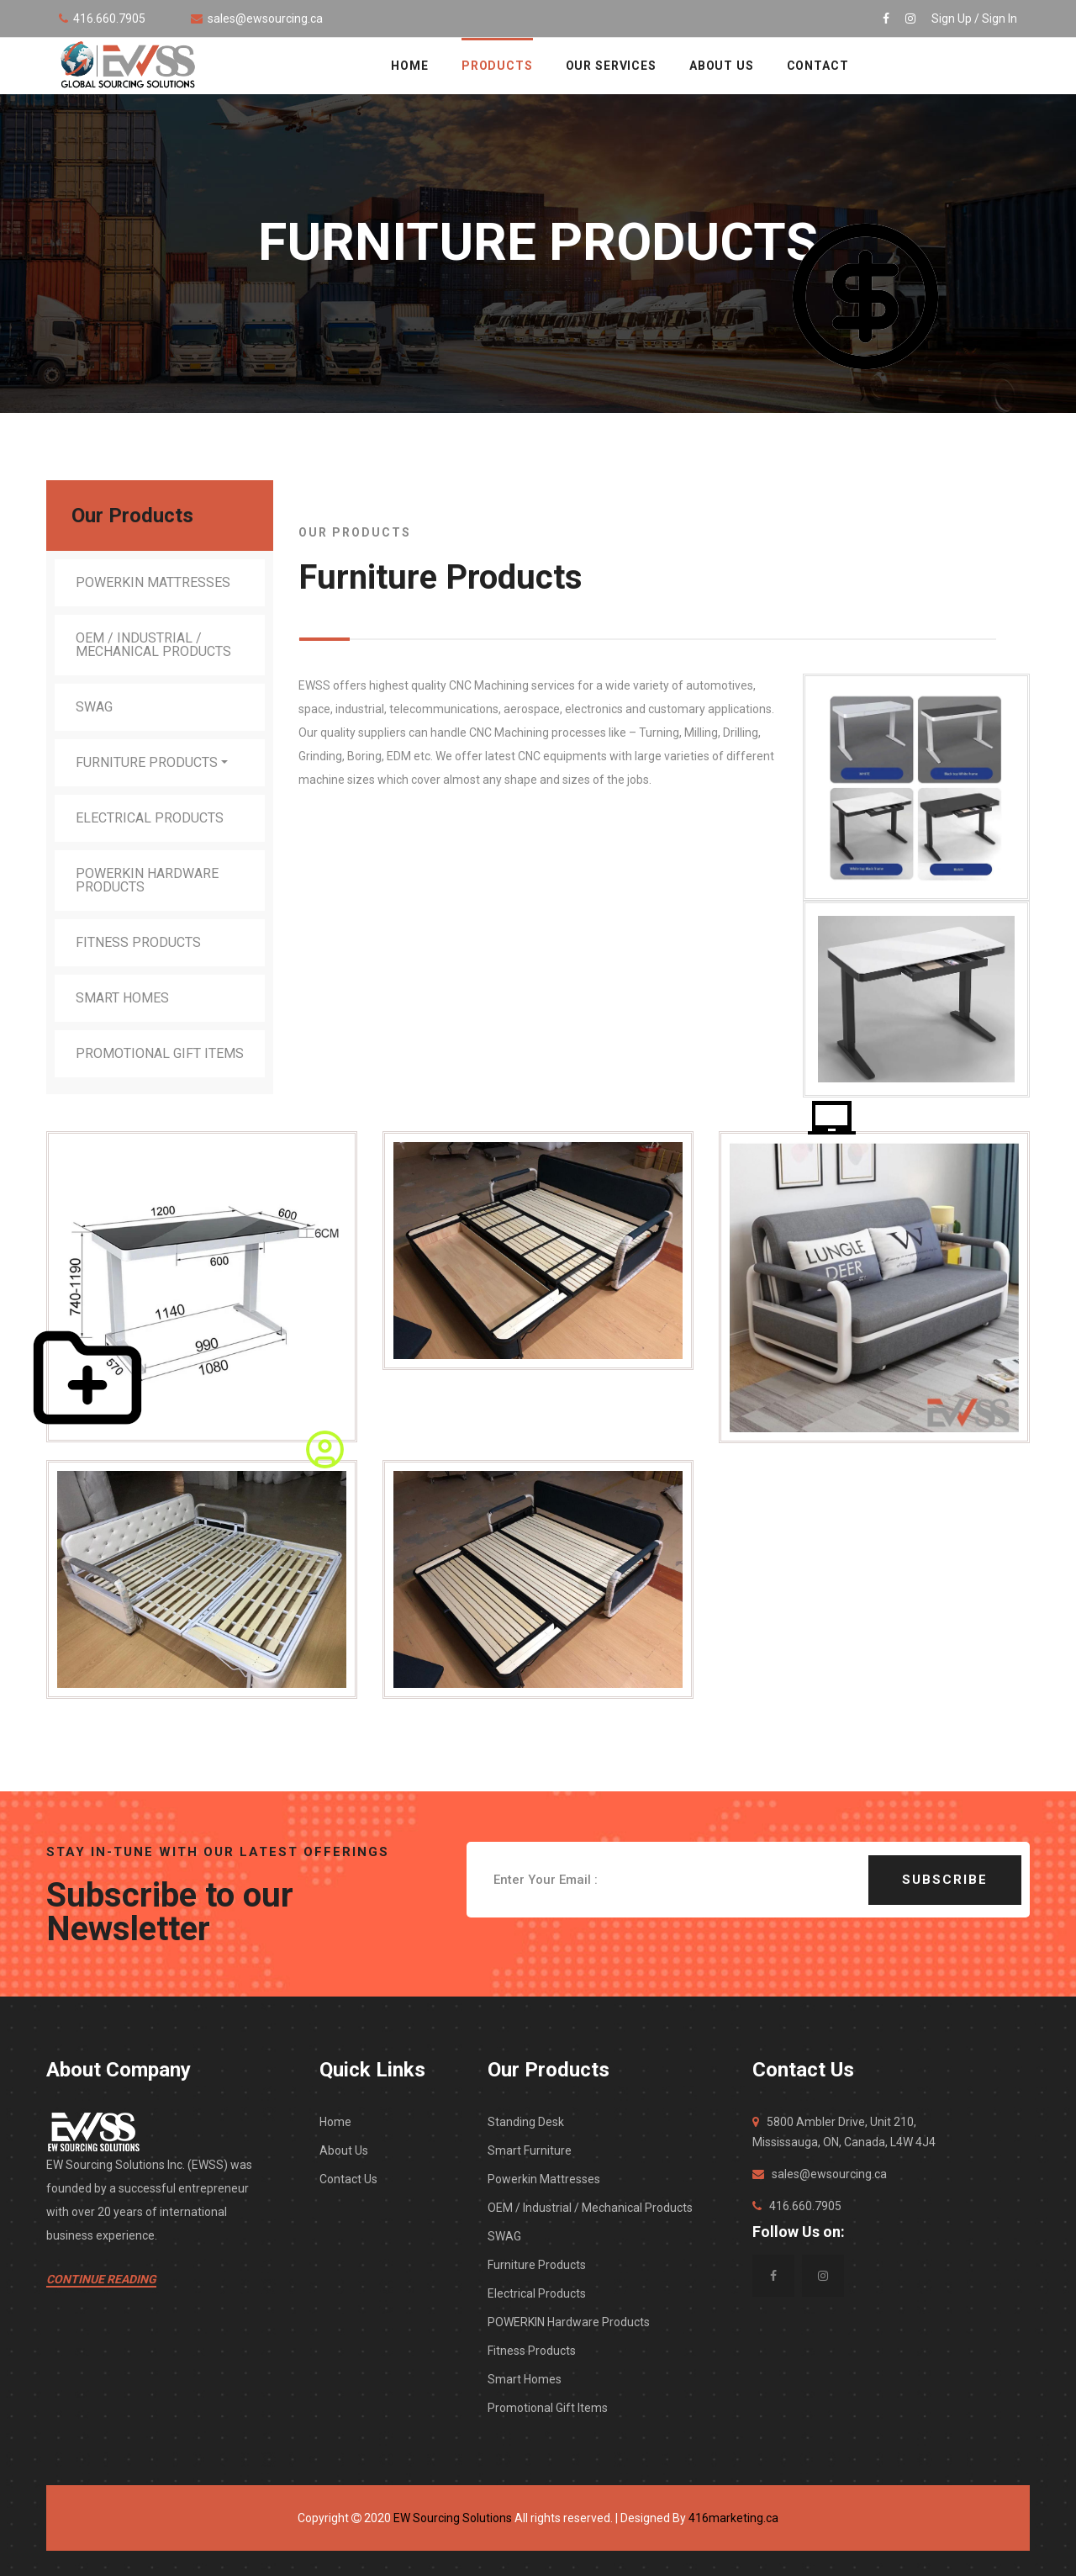  What do you see at coordinates (87, 1380) in the screenshot?
I see `create a new folder` at bounding box center [87, 1380].